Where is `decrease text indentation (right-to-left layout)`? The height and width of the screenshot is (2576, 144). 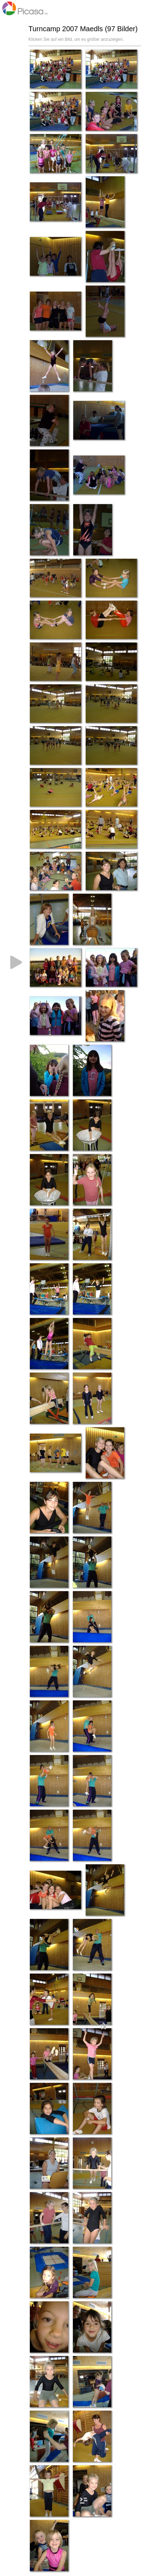
decrease text indentation (right-to-left layout) is located at coordinates (84, 2500).